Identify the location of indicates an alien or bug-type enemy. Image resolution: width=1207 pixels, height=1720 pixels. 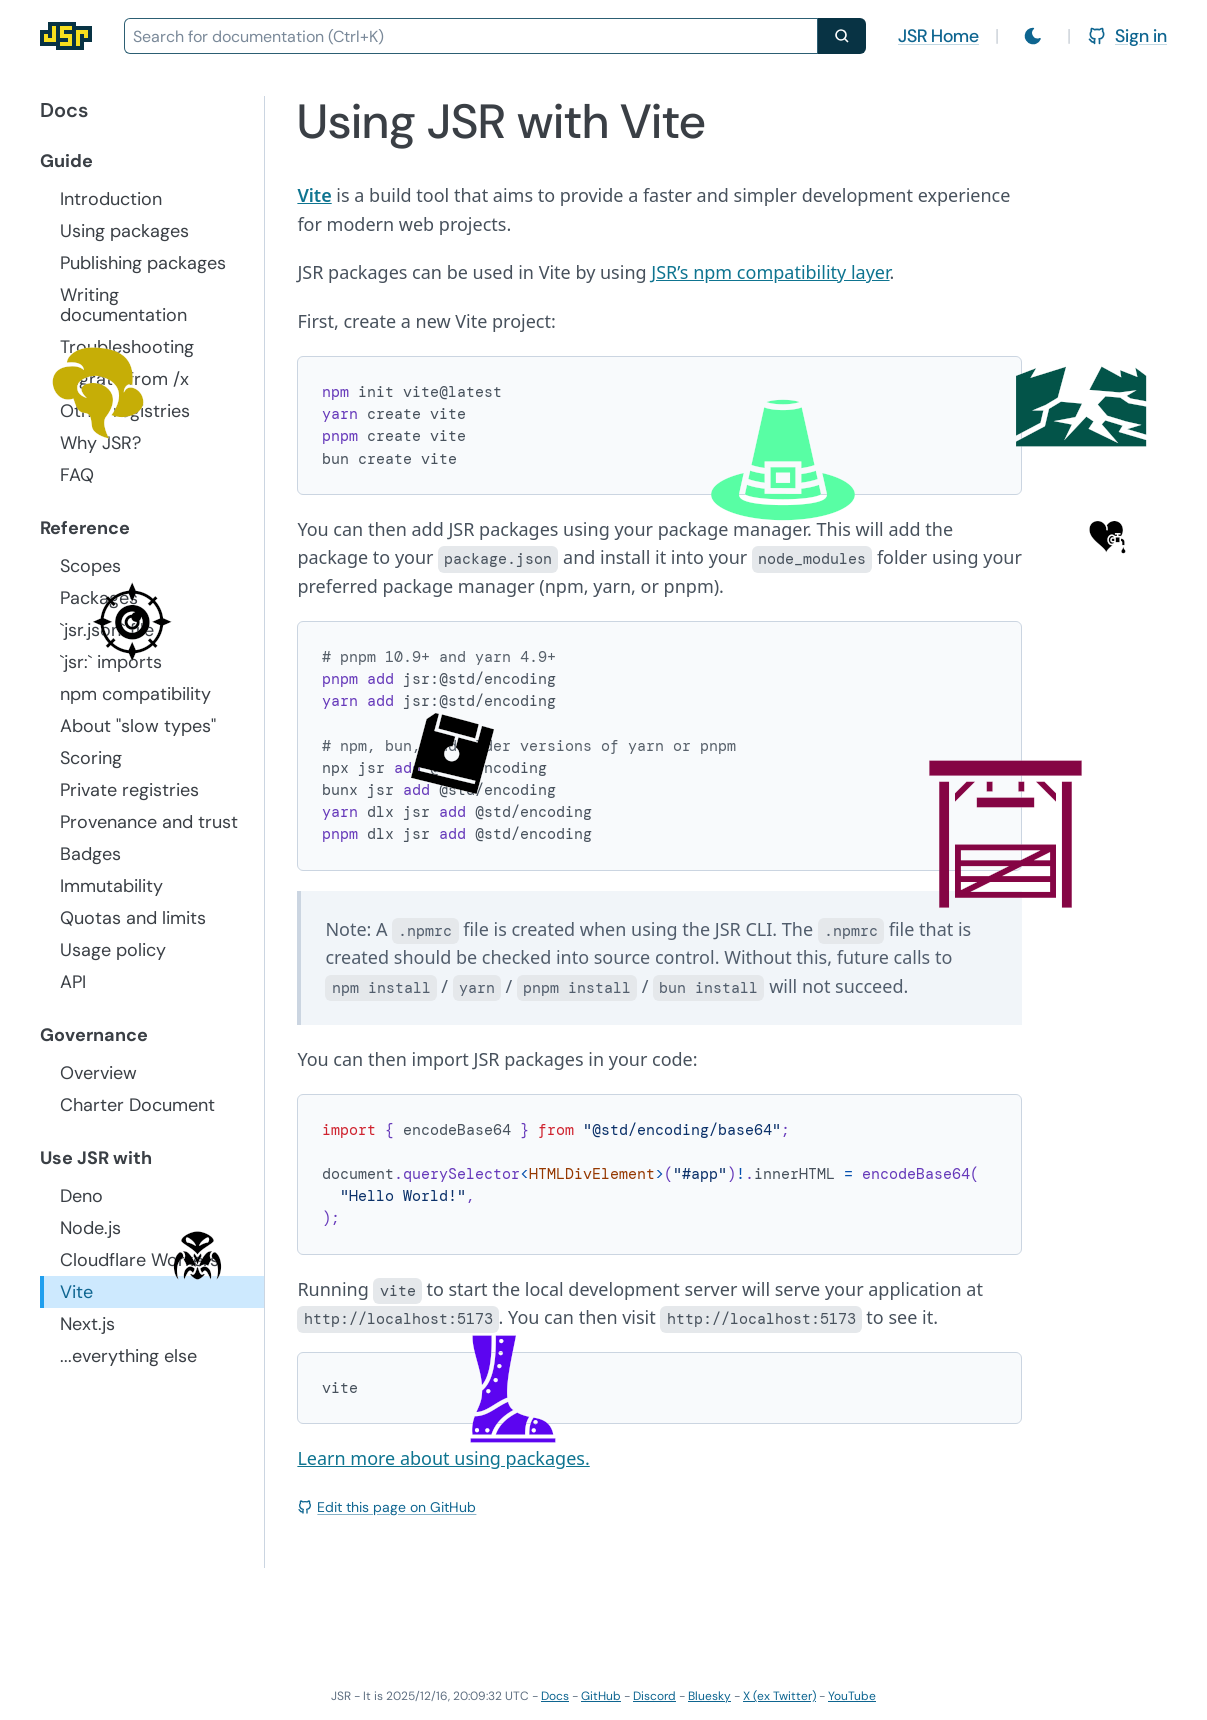
(197, 1255).